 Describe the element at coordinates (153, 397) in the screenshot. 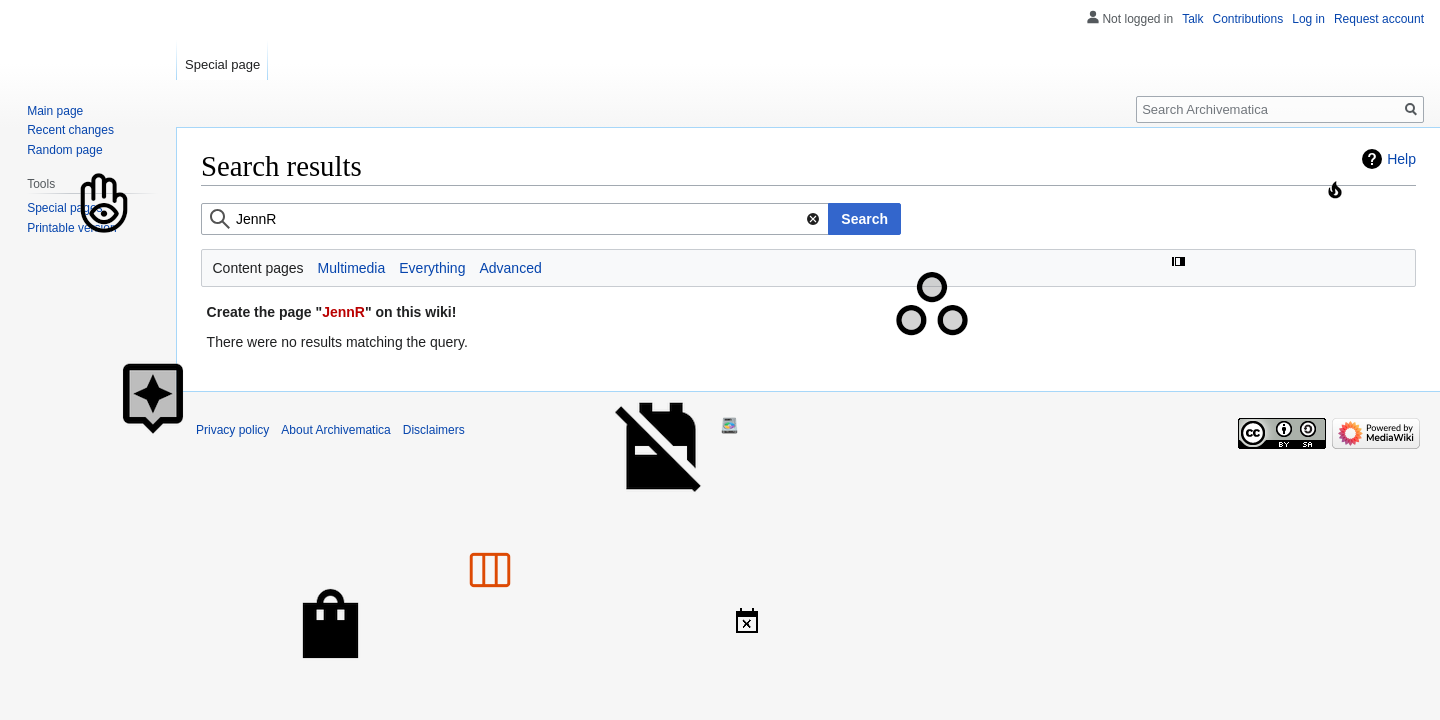

I see `access AI assistant or smart suggestions` at that location.